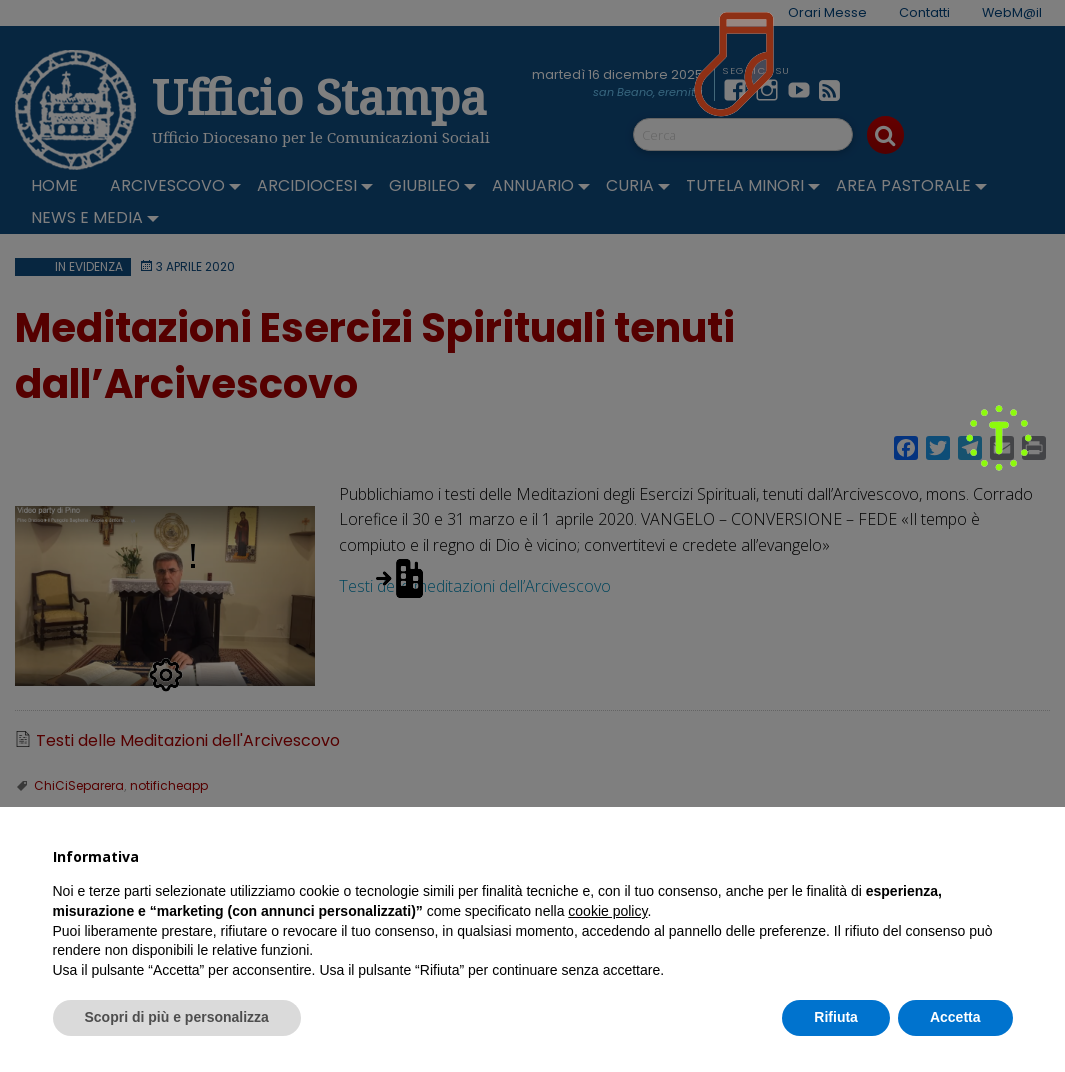 This screenshot has height=1072, width=1065. I want to click on indicates a warning or important notice, so click(193, 556).